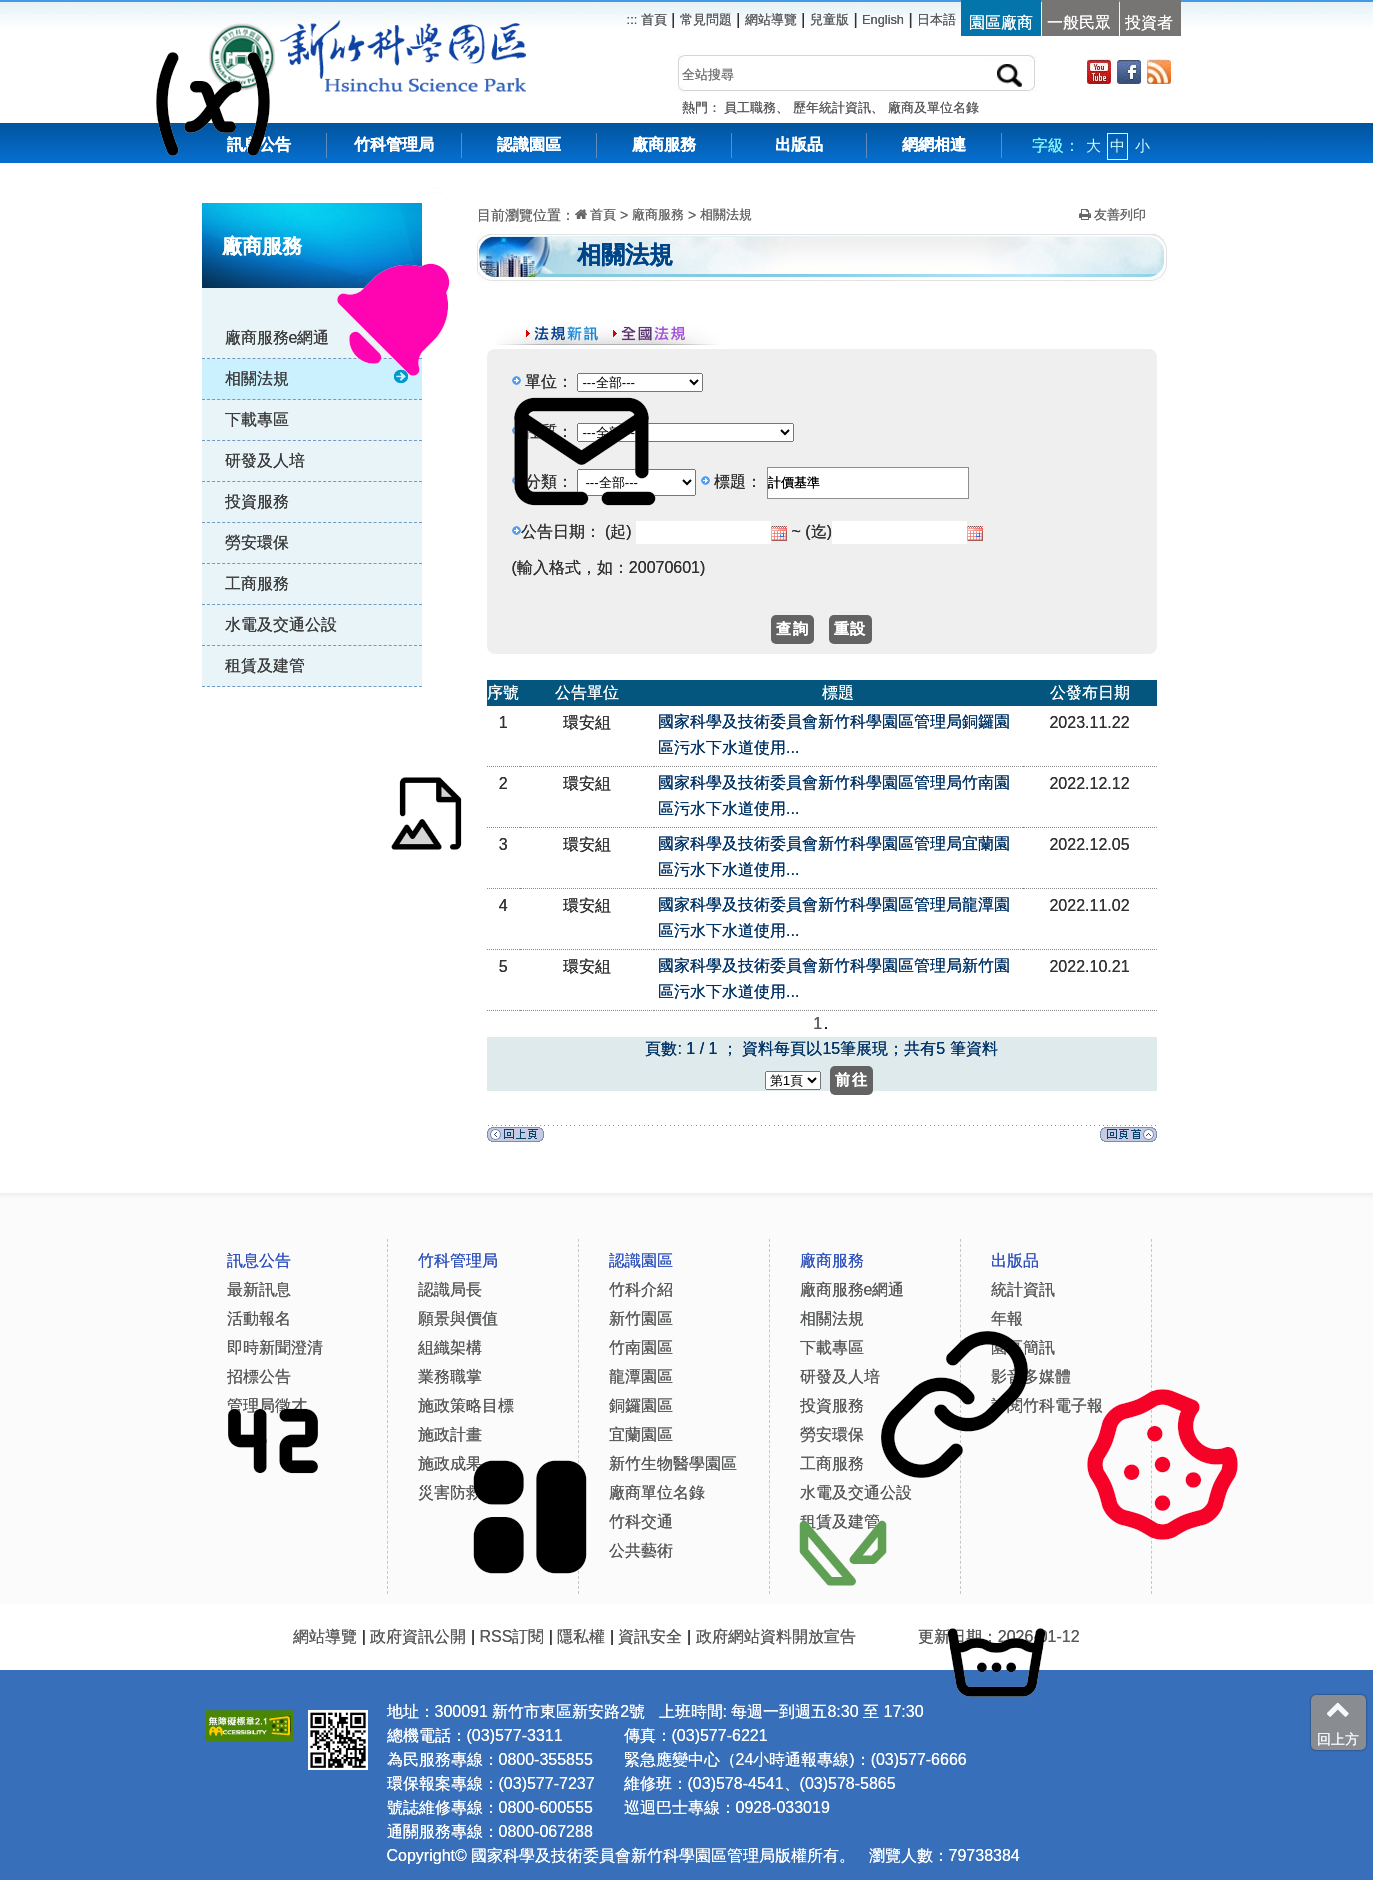  What do you see at coordinates (213, 104) in the screenshot?
I see `represents a variable or dynamic value in code` at bounding box center [213, 104].